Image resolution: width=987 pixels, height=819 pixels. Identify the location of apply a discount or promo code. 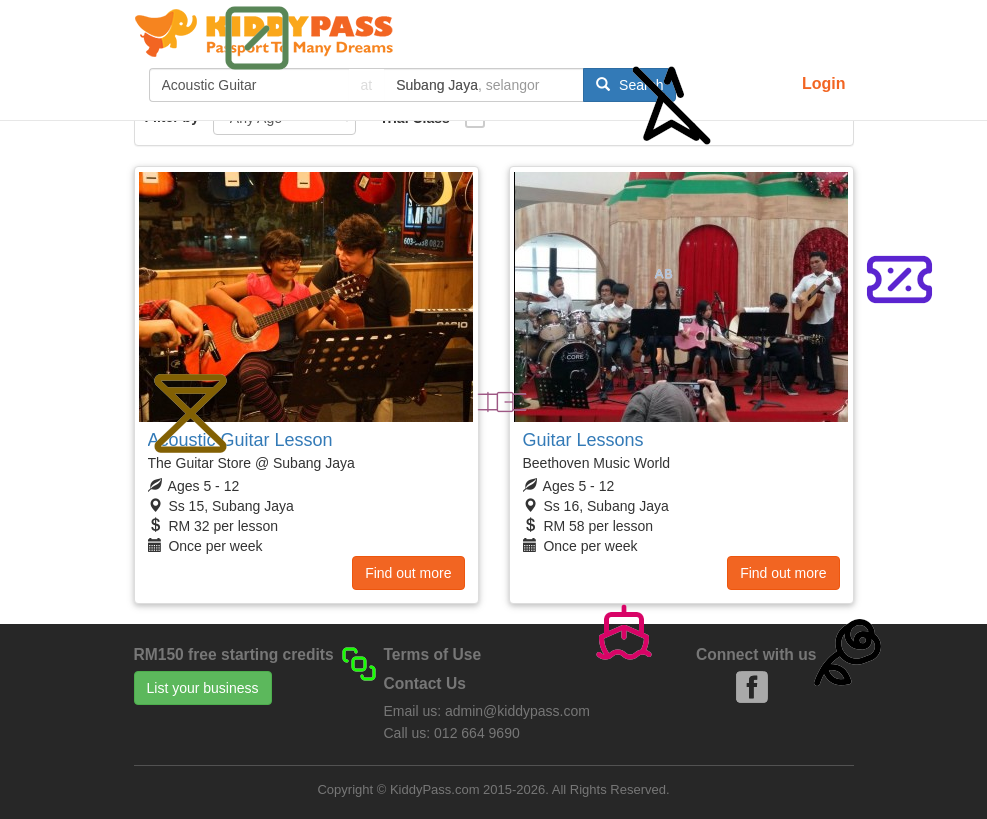
(899, 279).